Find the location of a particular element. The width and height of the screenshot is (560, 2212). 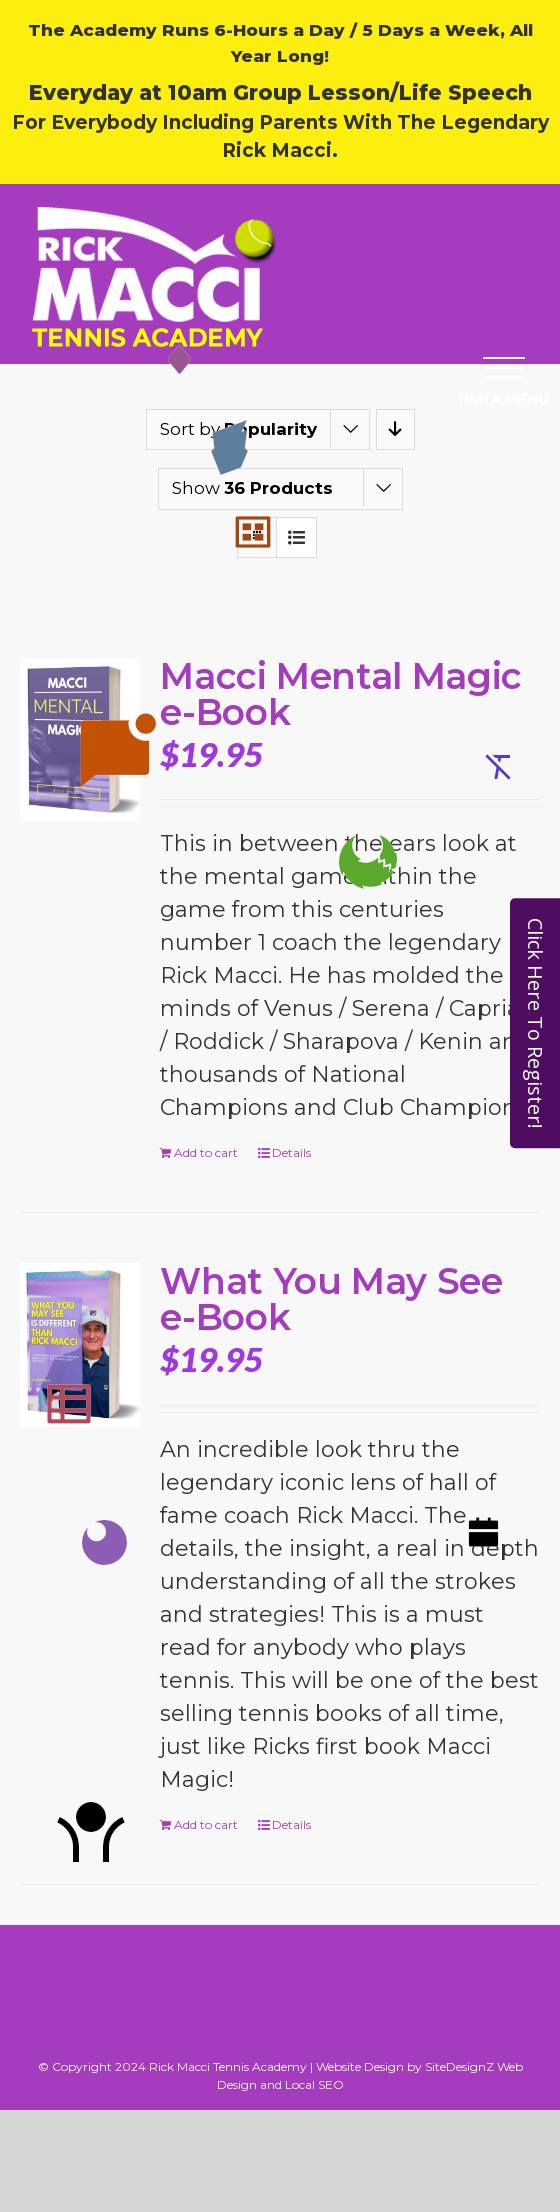

indicates unread messages in chat is located at coordinates (115, 751).